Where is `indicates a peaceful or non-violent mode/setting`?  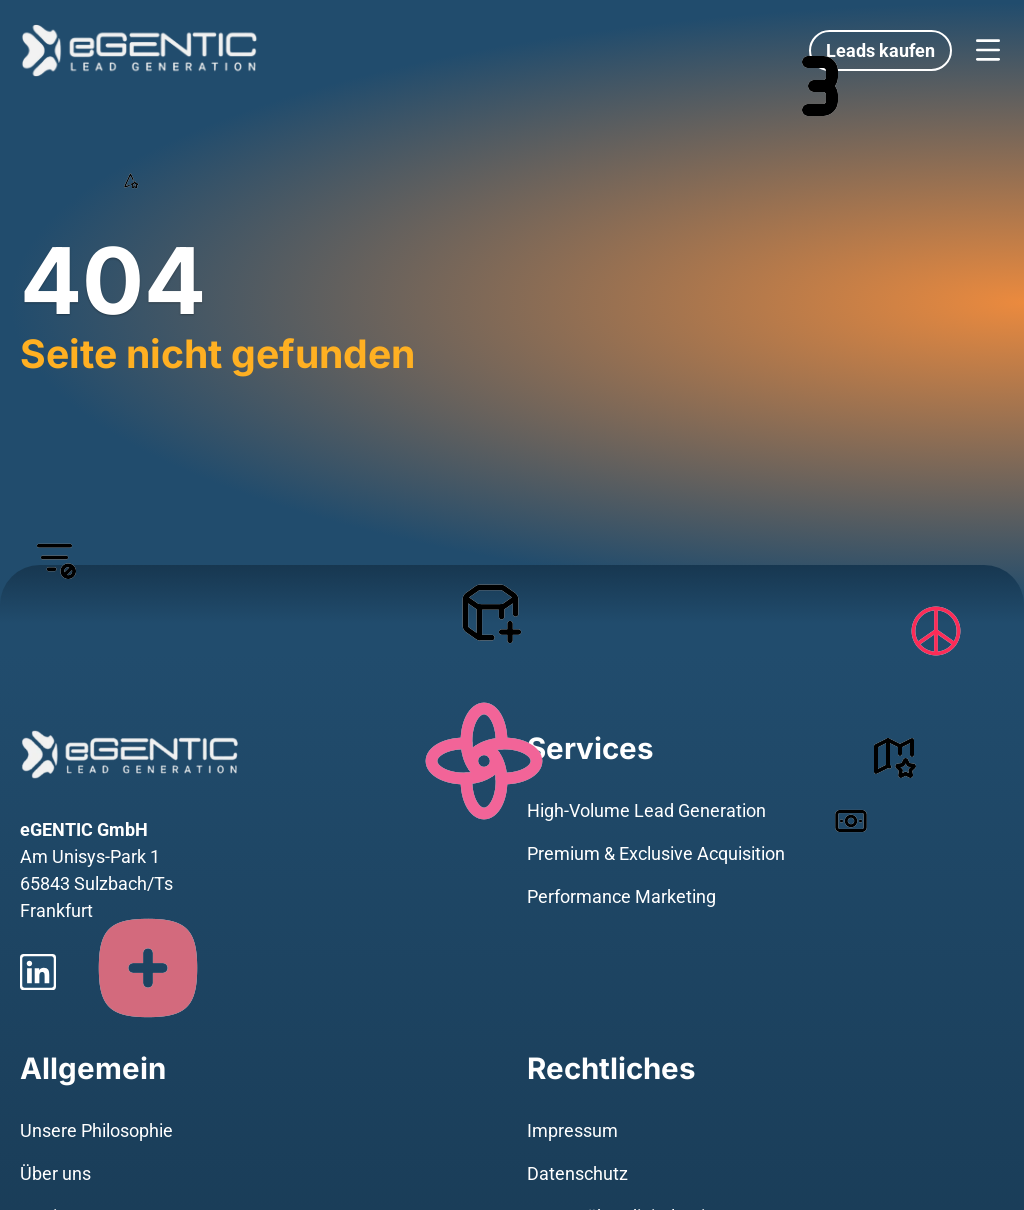 indicates a peaceful or non-violent mode/setting is located at coordinates (936, 631).